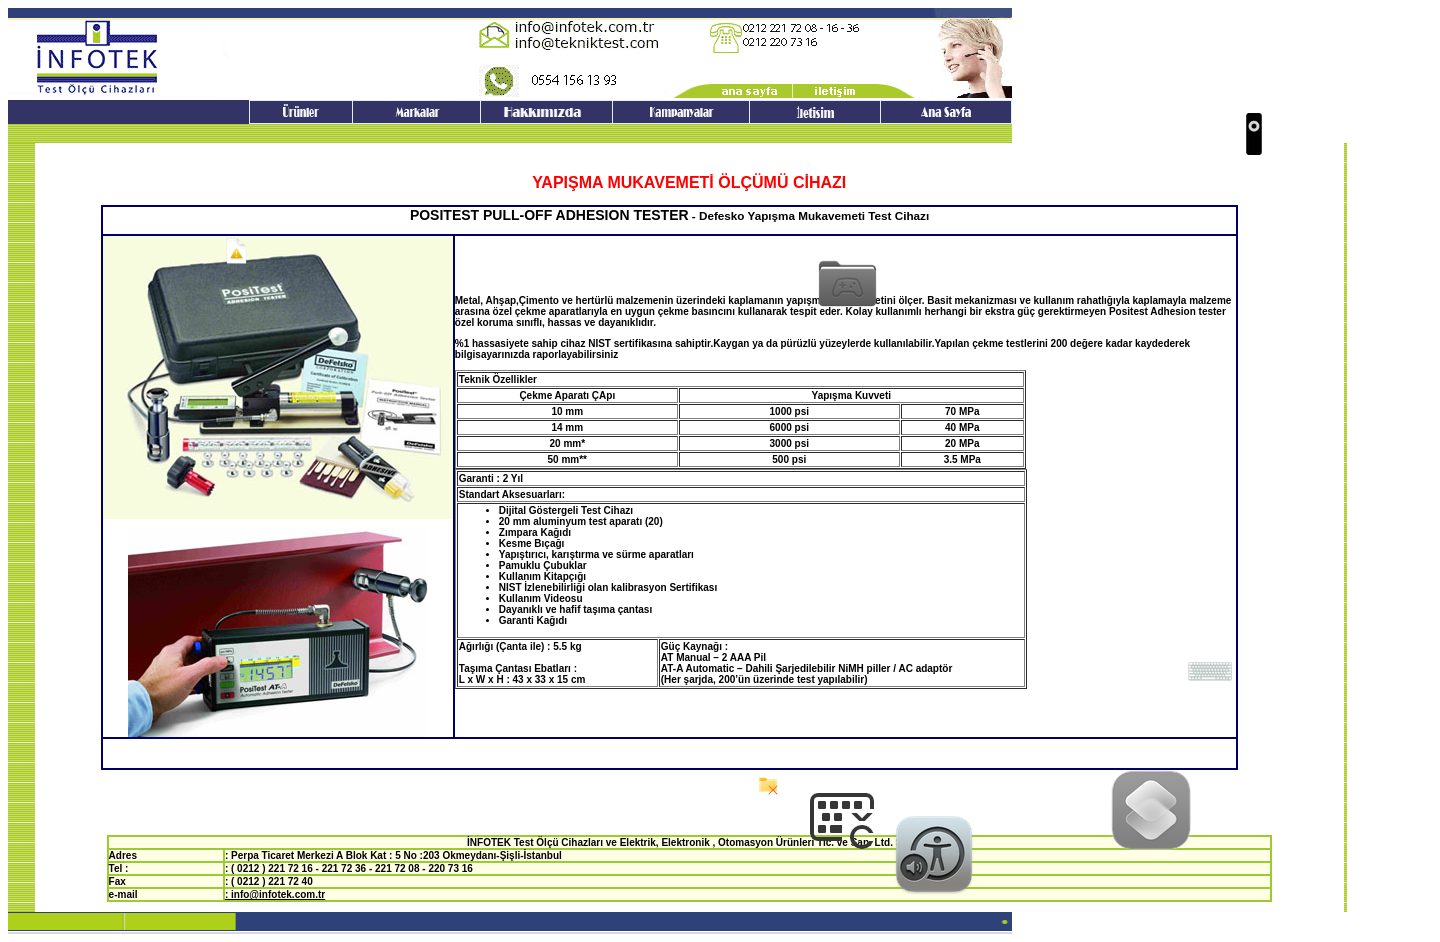 The height and width of the screenshot is (942, 1440). Describe the element at coordinates (934, 854) in the screenshot. I see `open voiceover accessibility settings` at that location.